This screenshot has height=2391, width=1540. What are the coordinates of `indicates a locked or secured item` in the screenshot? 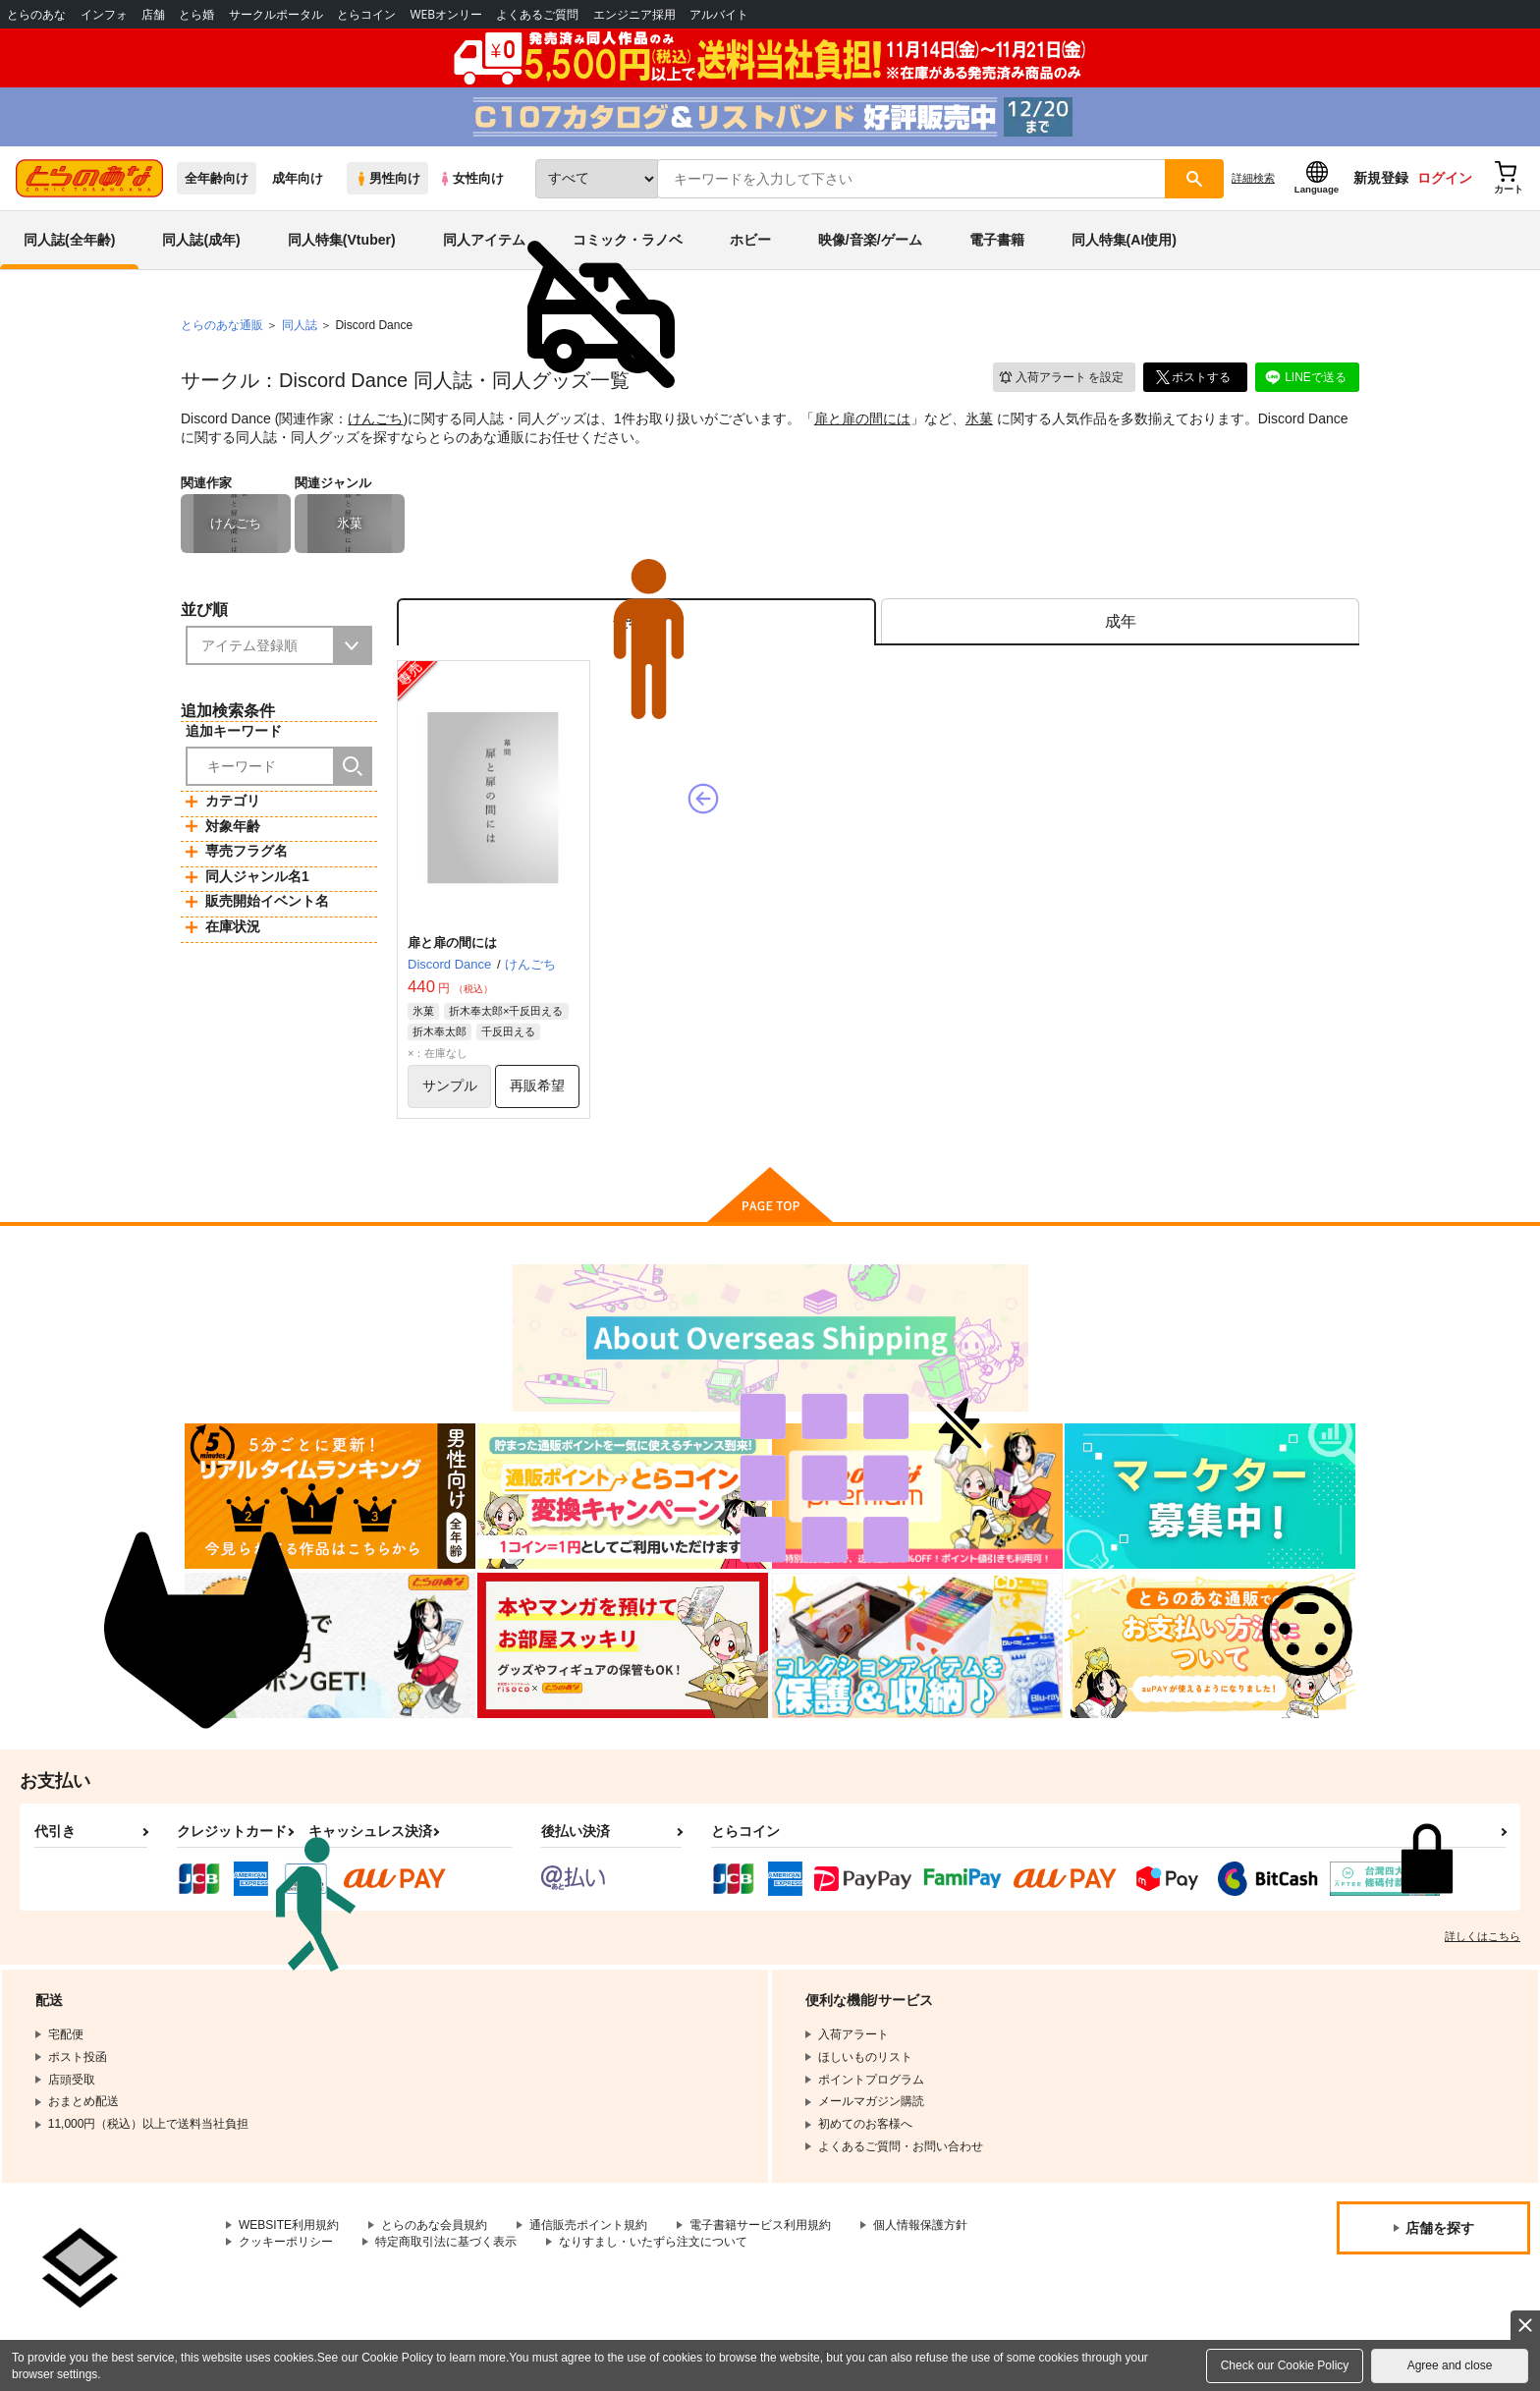 It's located at (1427, 1859).